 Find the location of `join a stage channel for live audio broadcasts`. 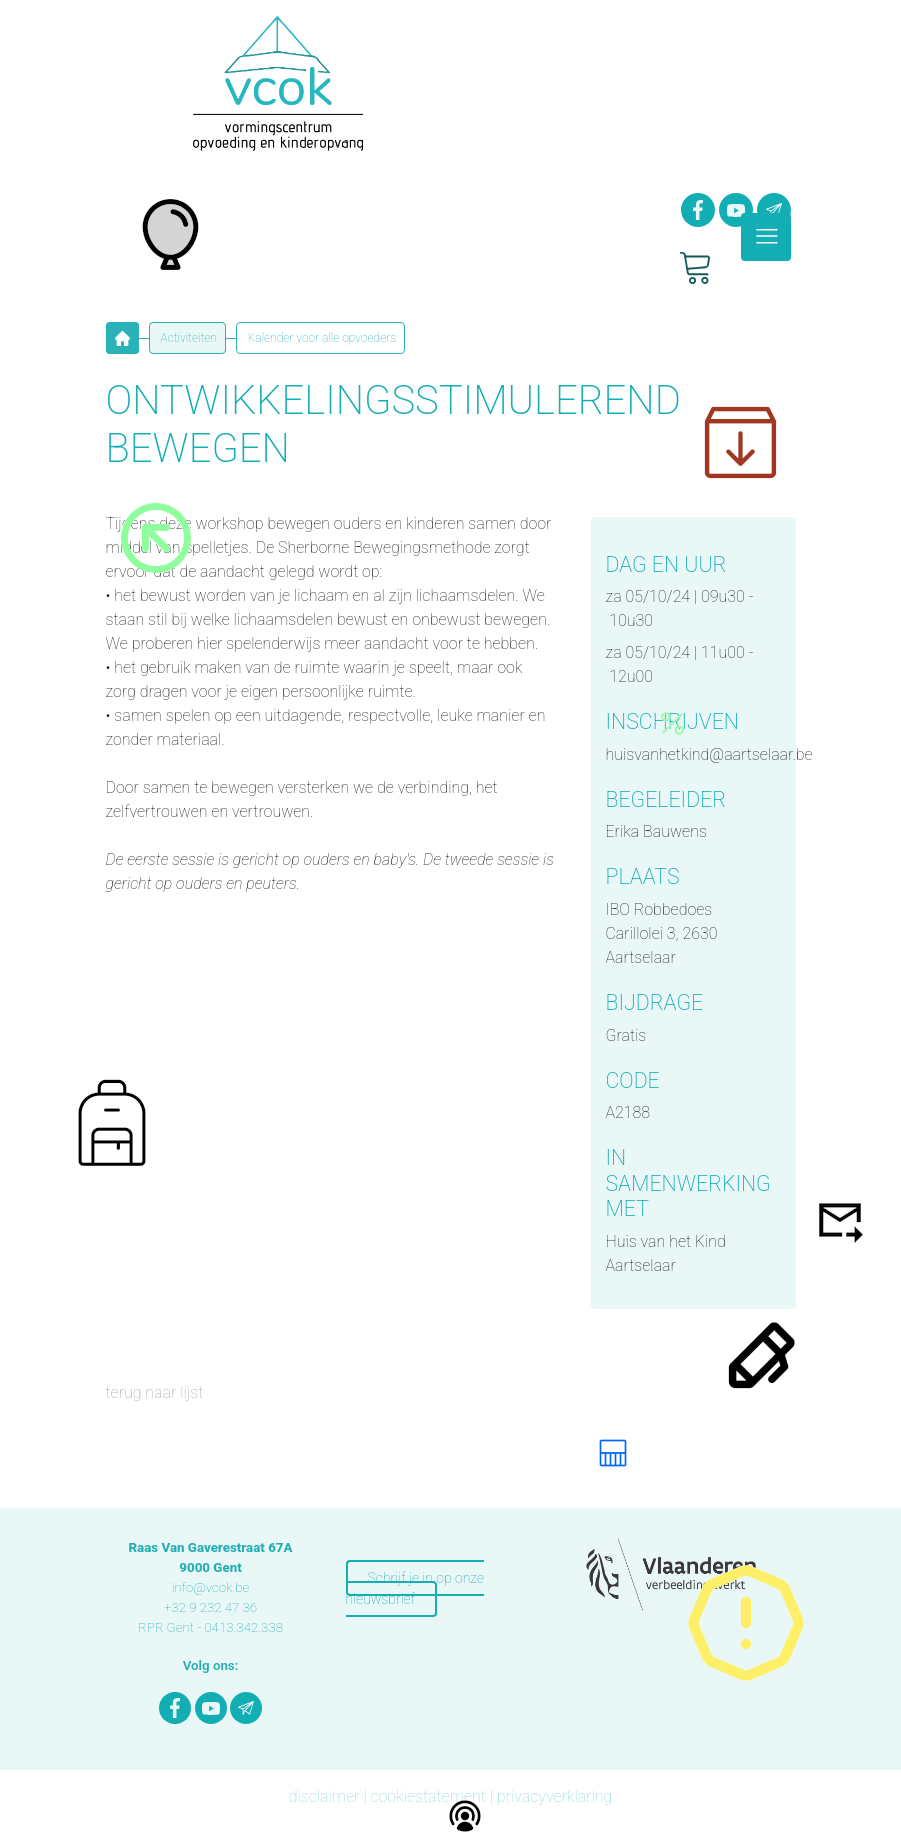

join a stage channel for live audio broadcasts is located at coordinates (465, 1816).